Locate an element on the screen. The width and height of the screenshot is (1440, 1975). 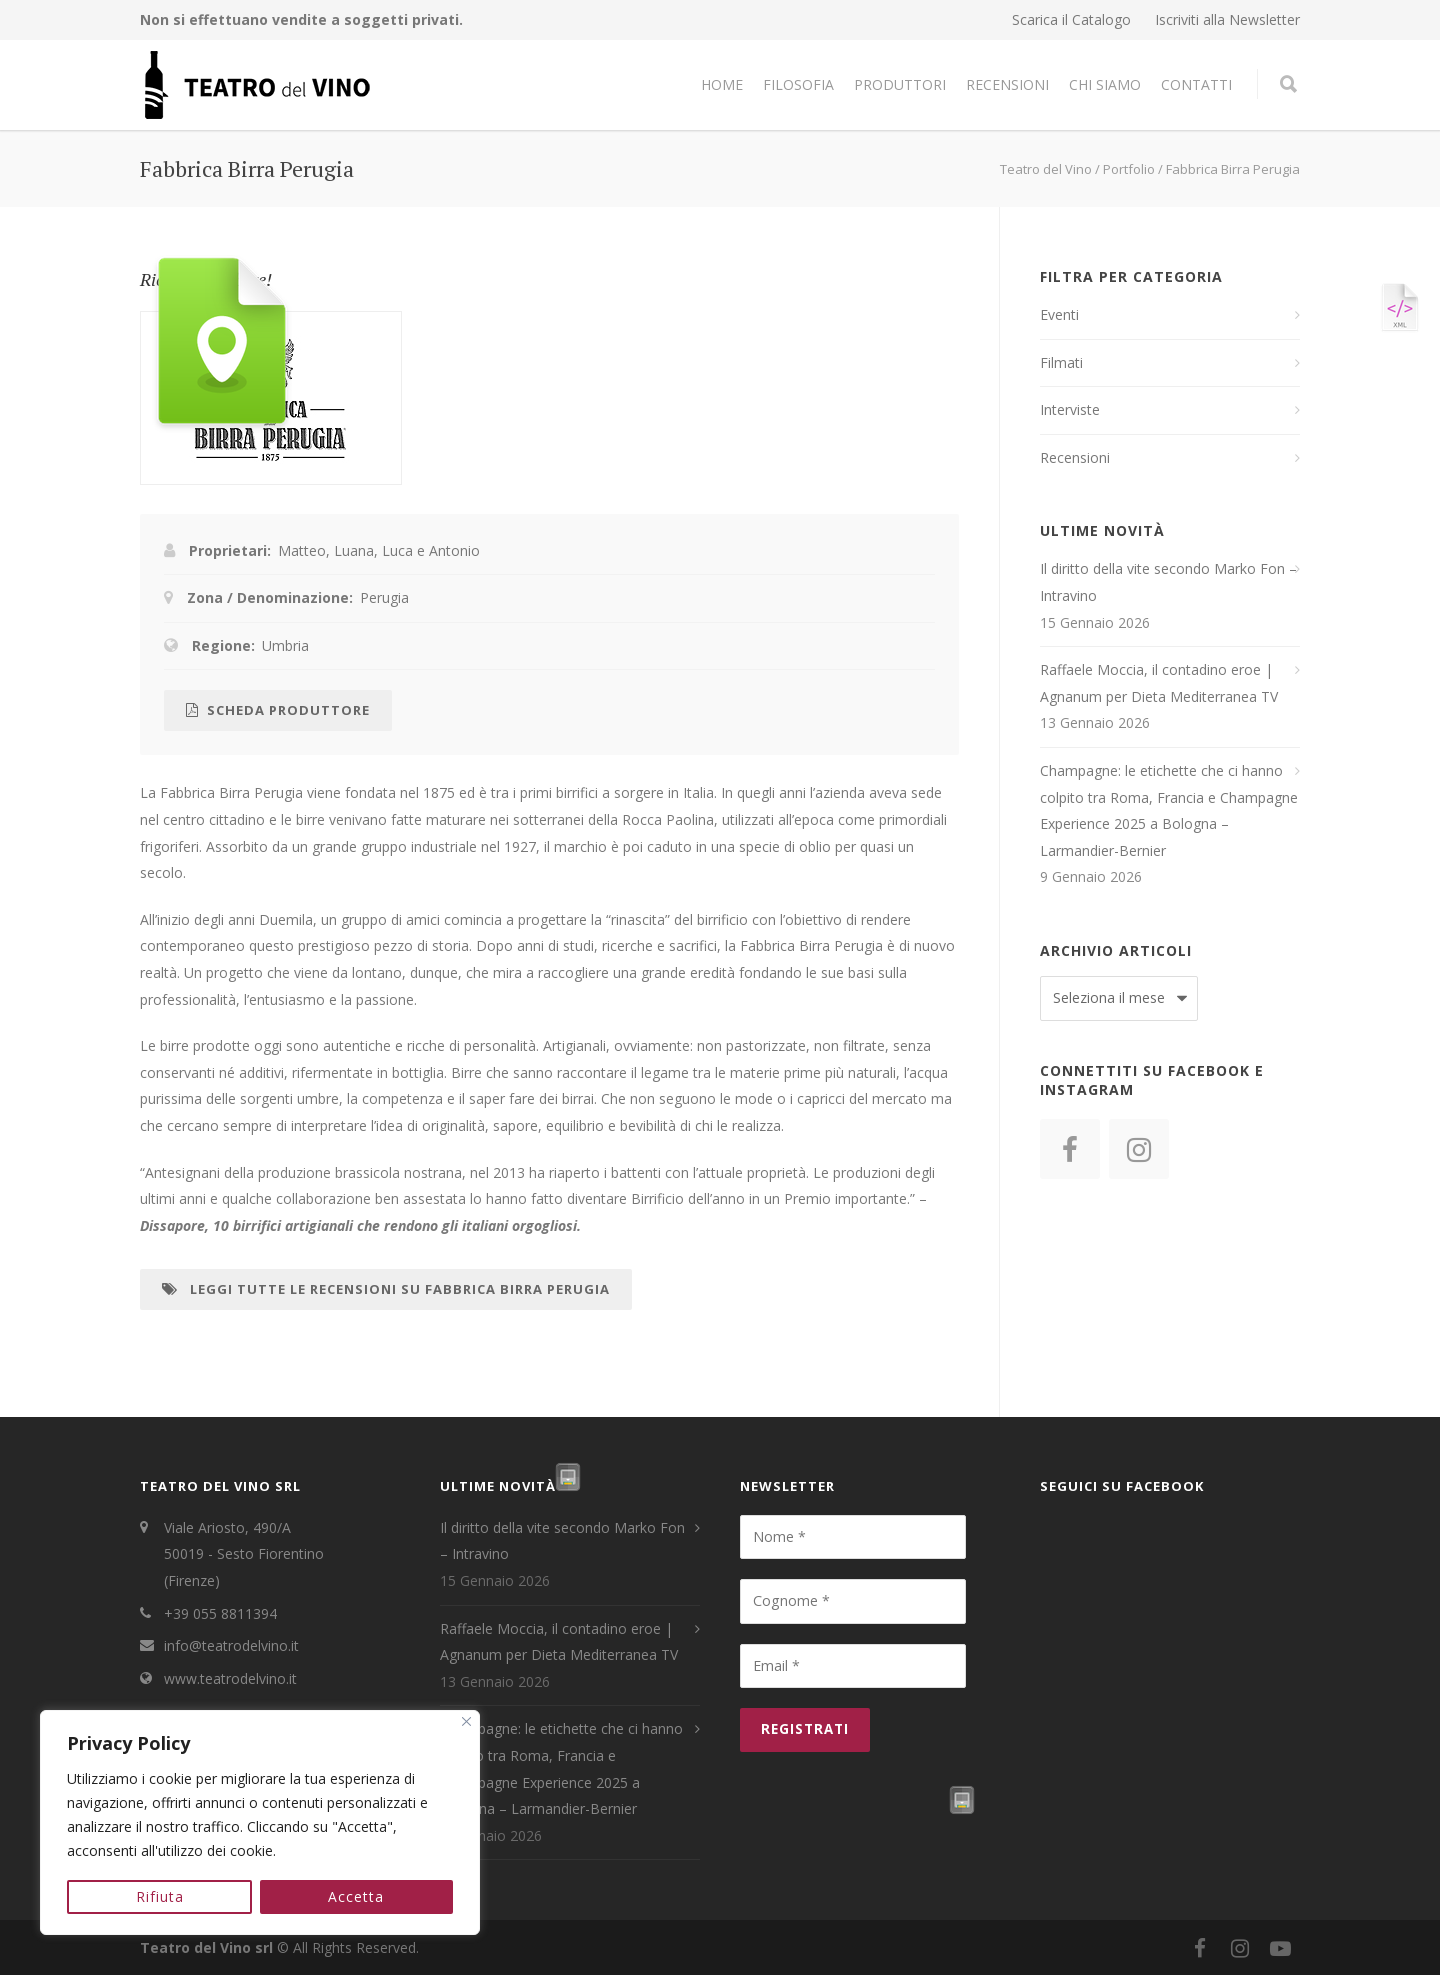
an XML document file is located at coordinates (1400, 308).